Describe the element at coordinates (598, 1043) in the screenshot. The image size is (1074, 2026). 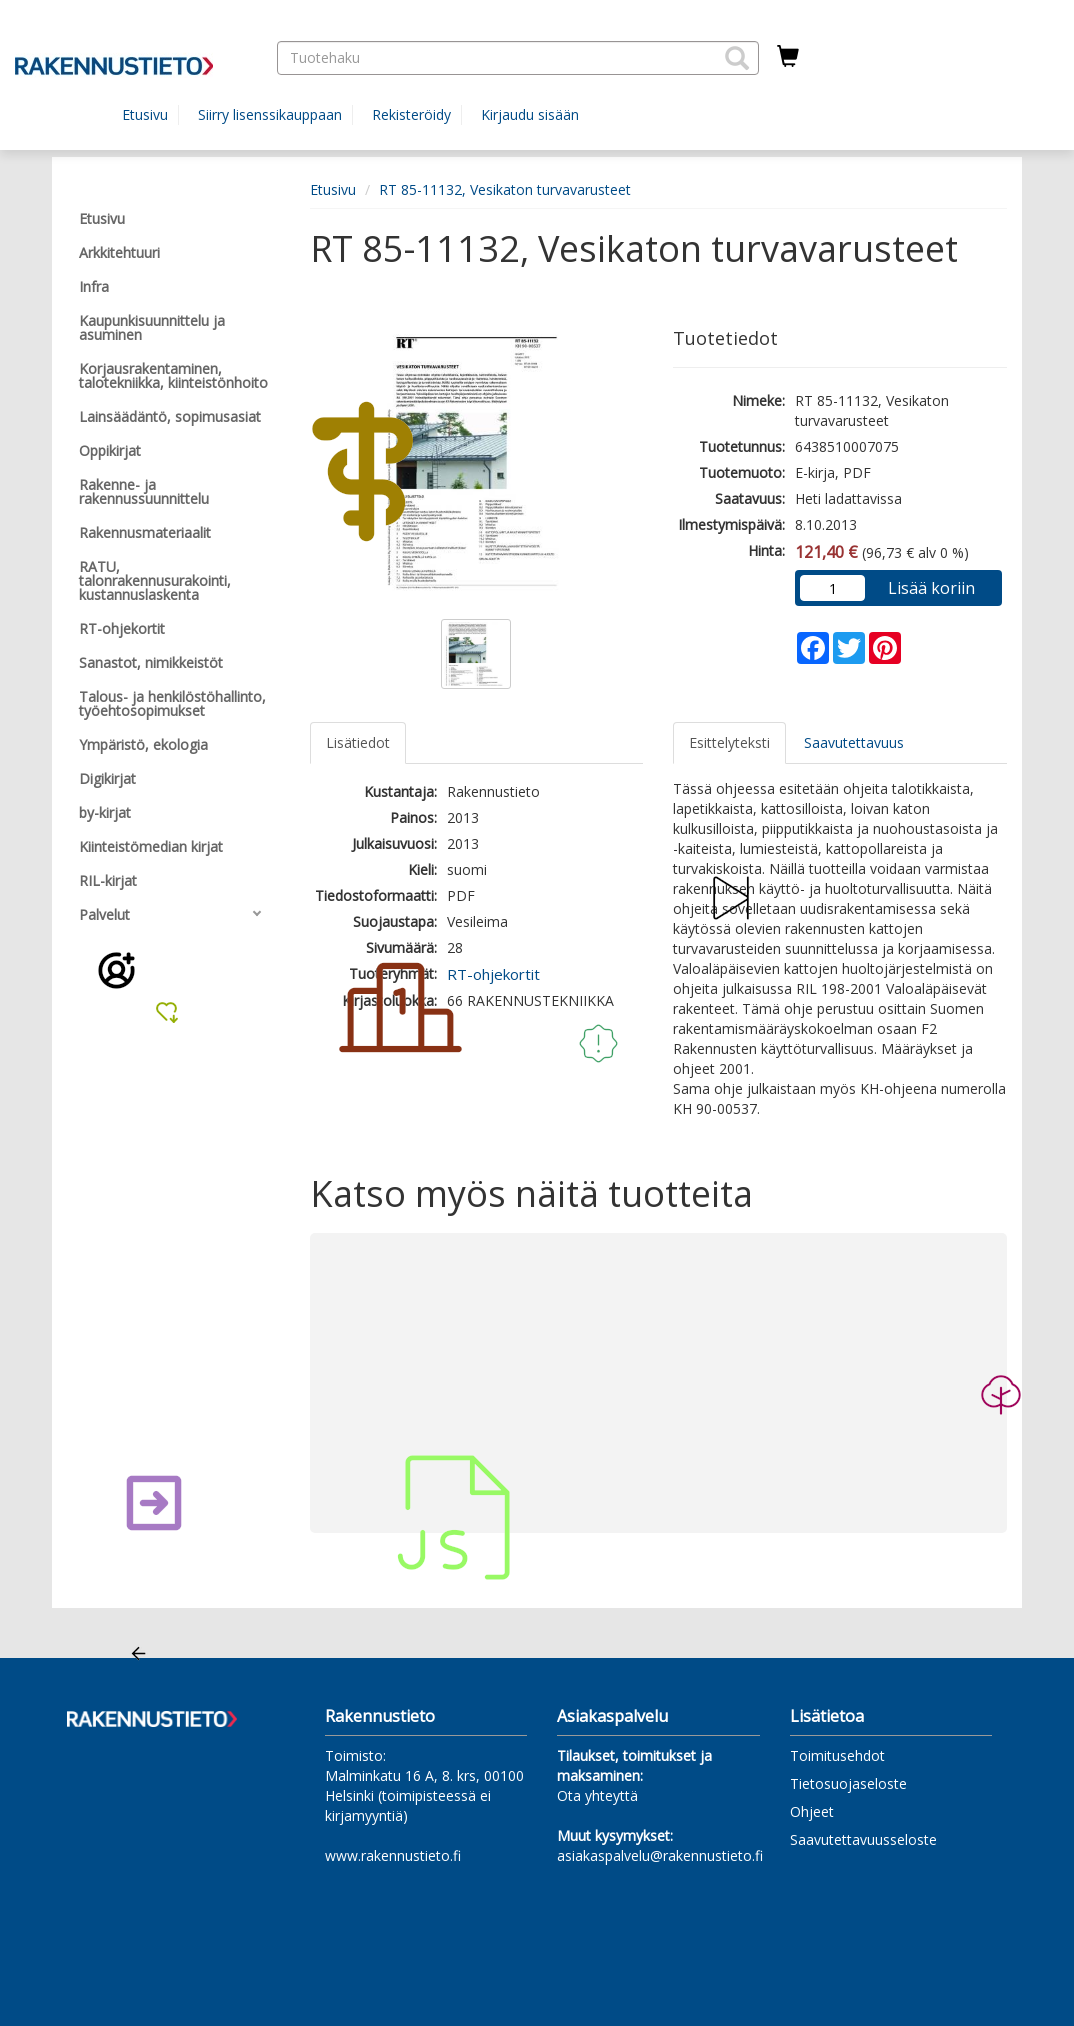
I see `indicates a warning or important notice` at that location.